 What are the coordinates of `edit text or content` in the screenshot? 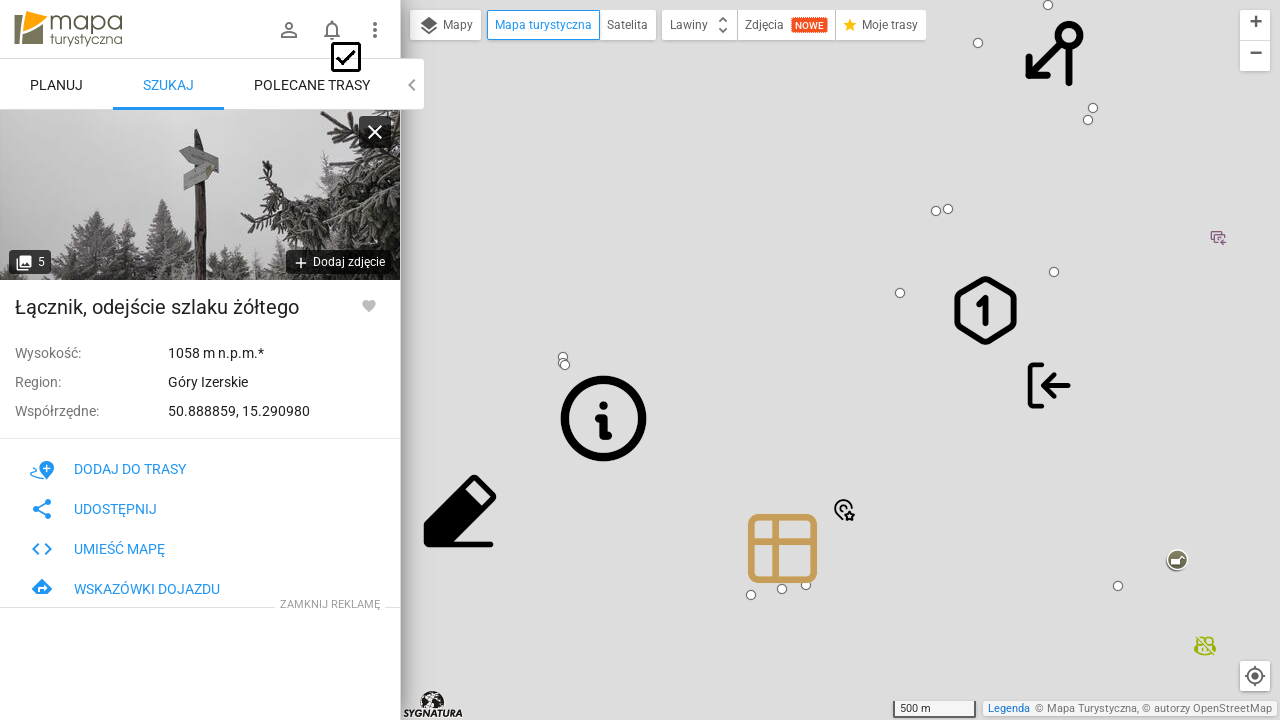 It's located at (458, 512).